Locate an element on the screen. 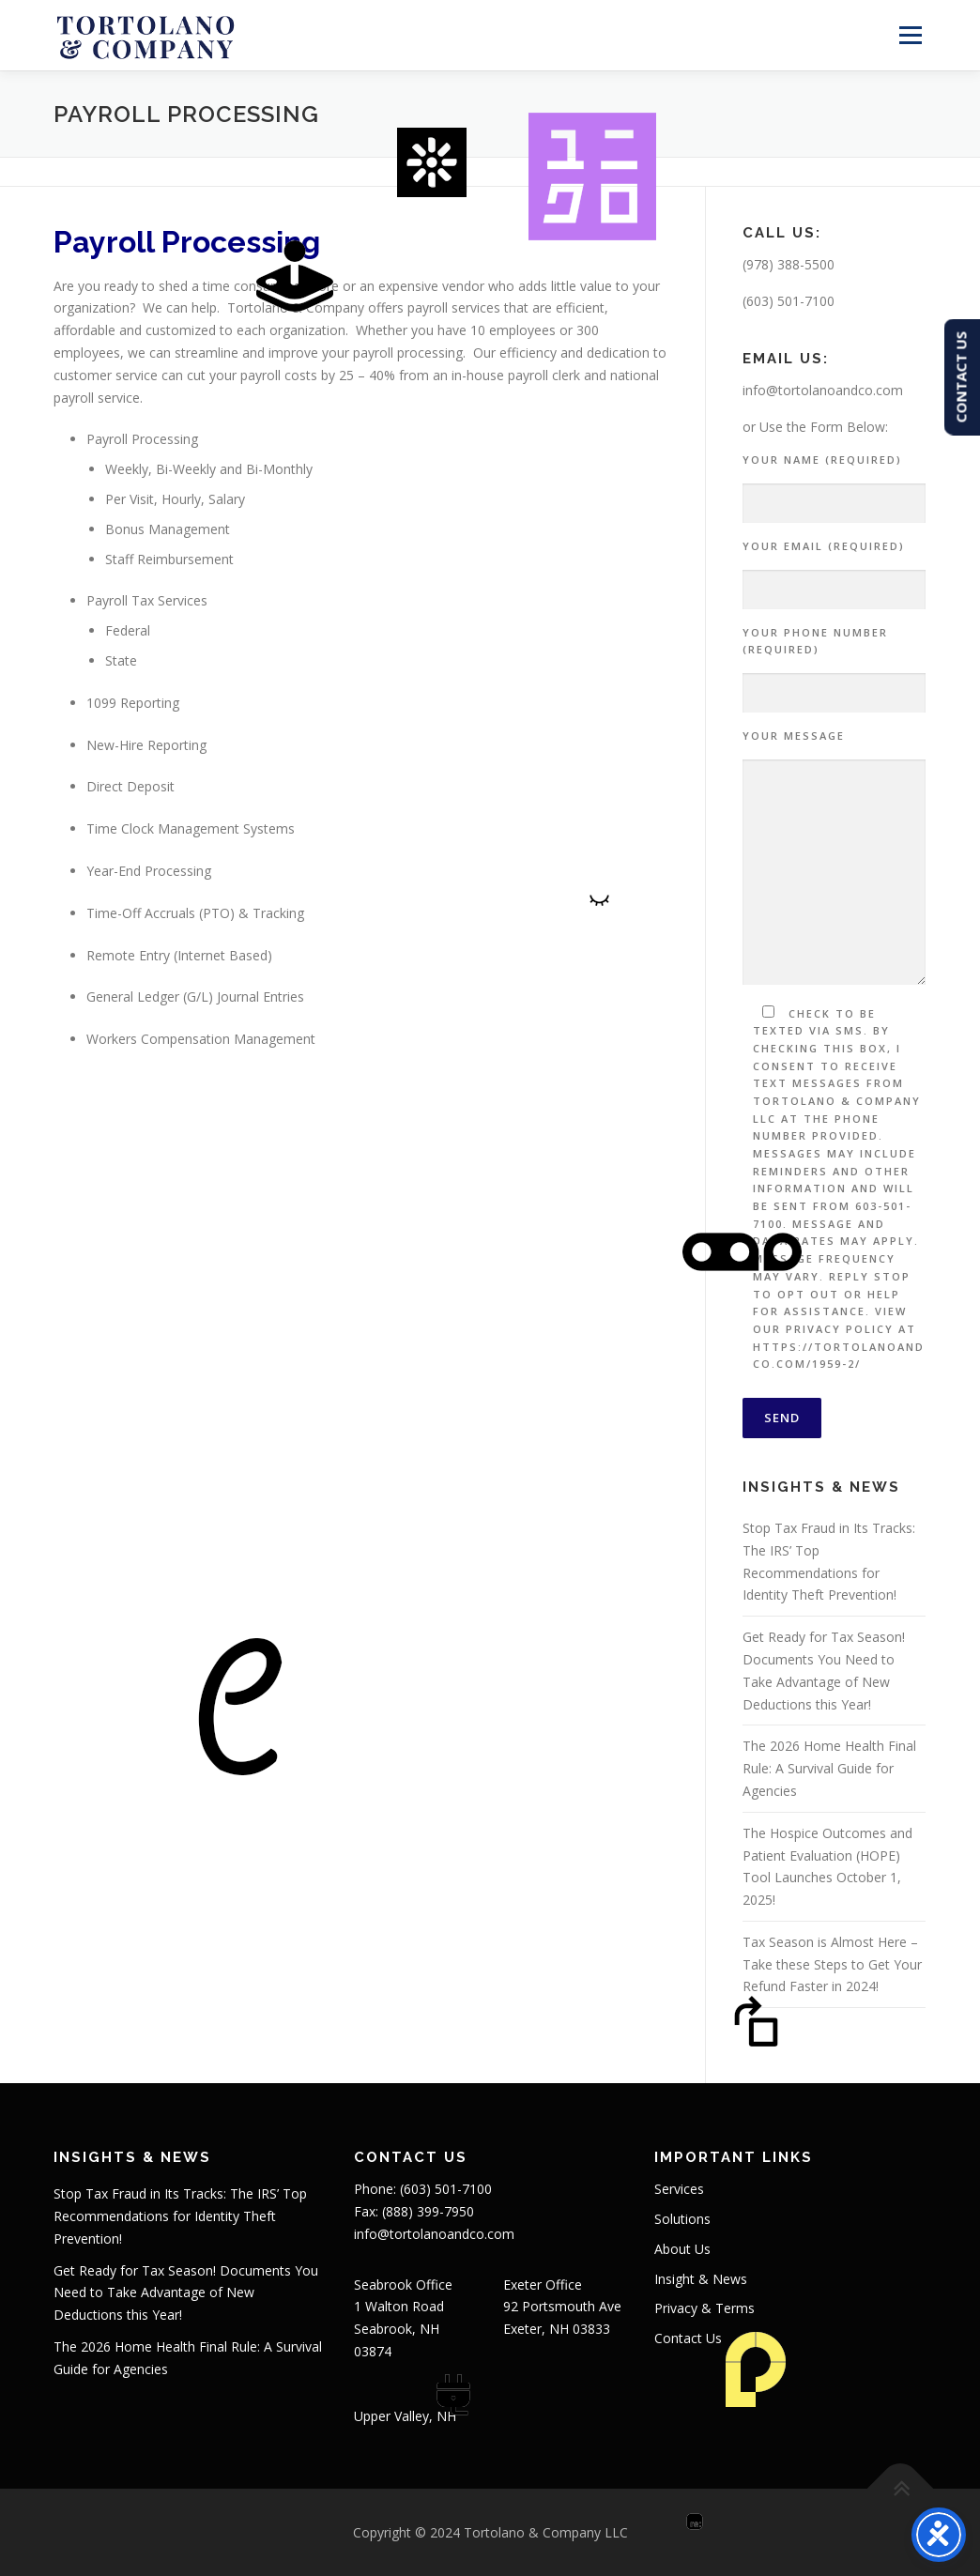 This screenshot has width=980, height=2576. visit the UNIQLO Japan website or app is located at coordinates (592, 176).